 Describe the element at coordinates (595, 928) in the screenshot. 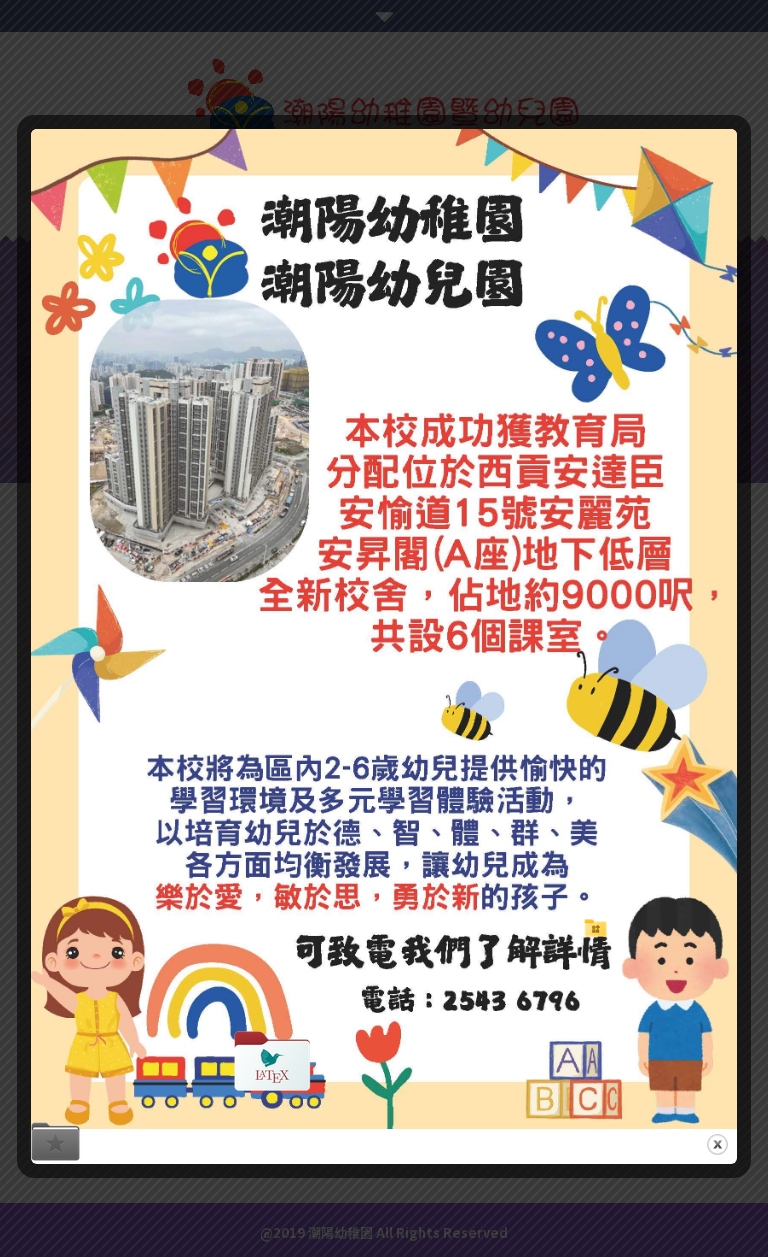

I see `open the apps folder` at that location.